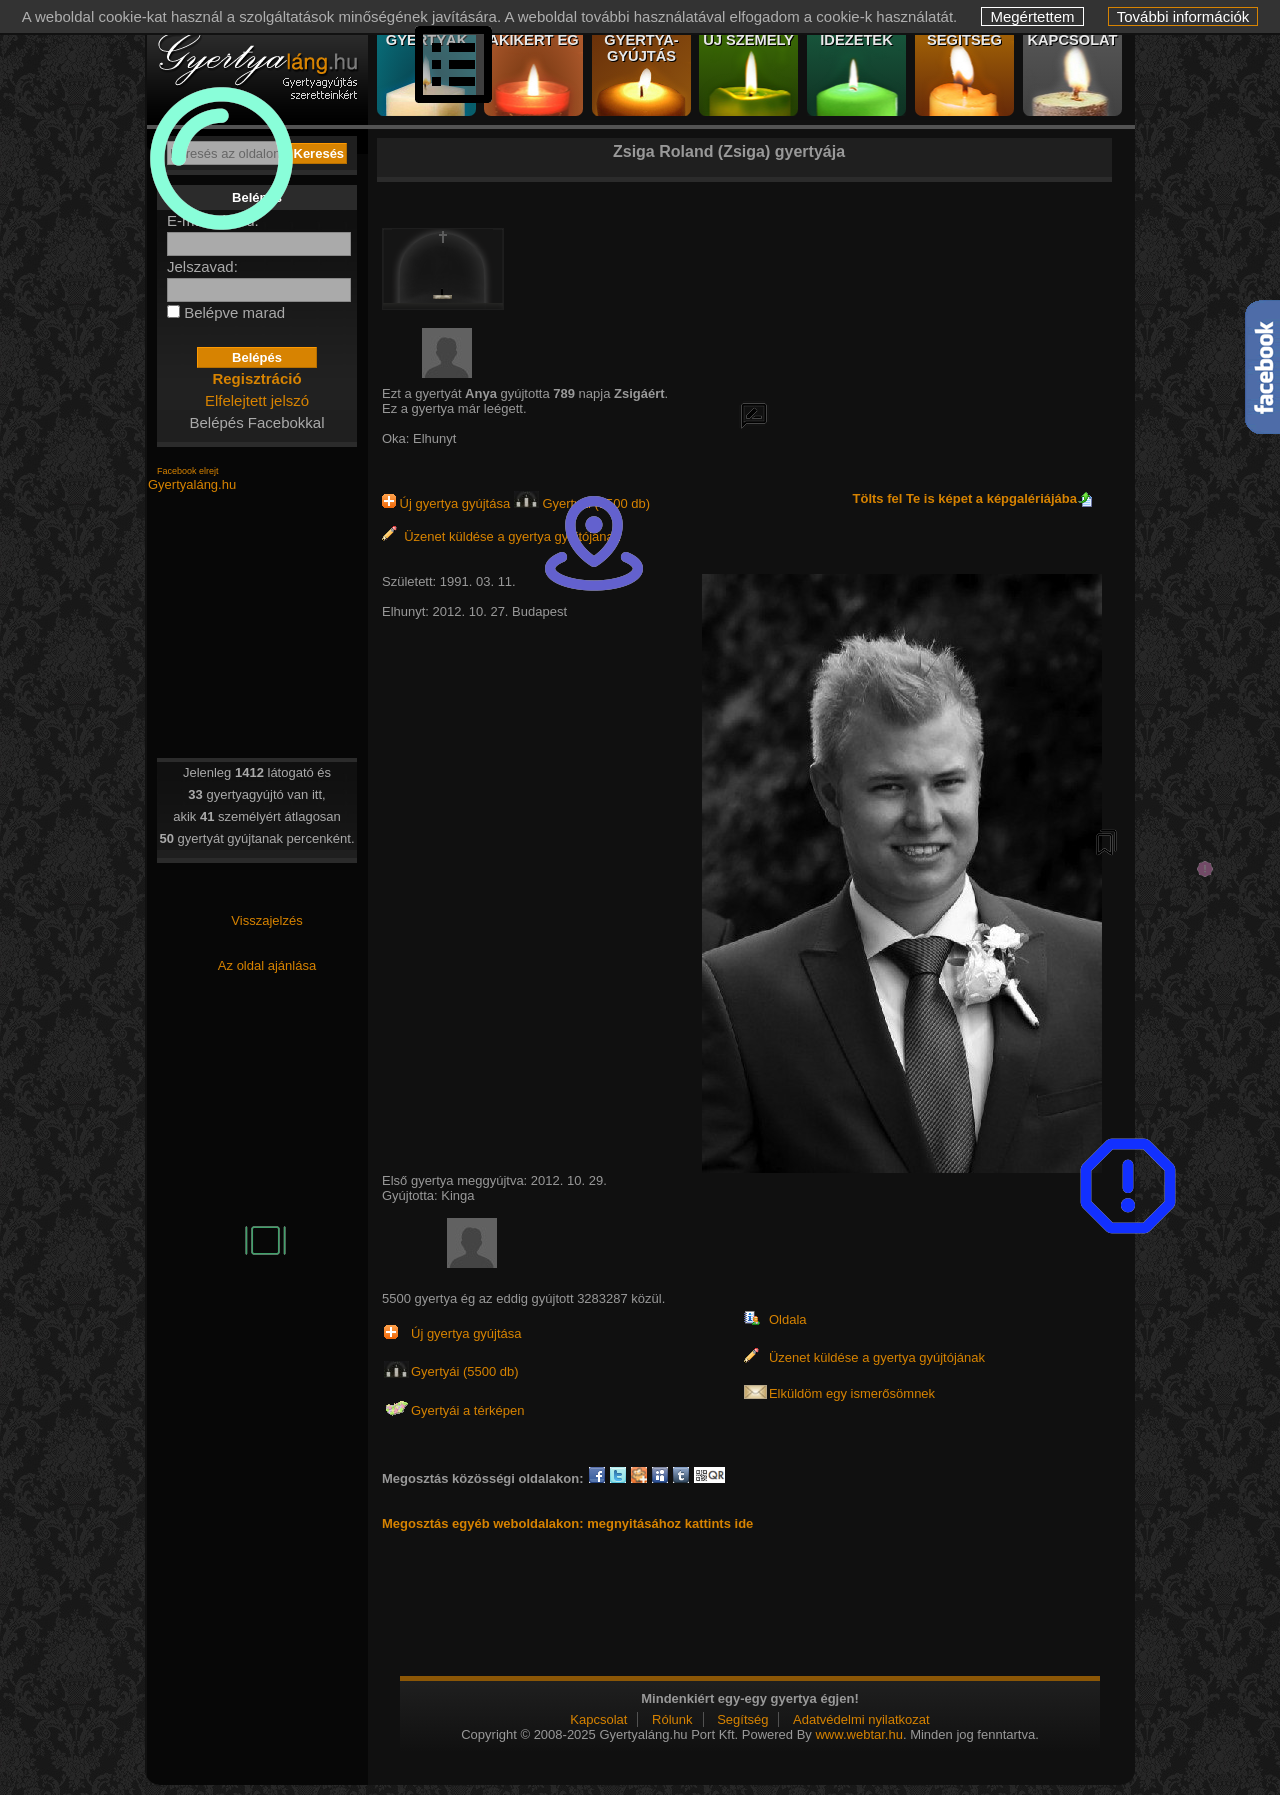 Image resolution: width=1280 pixels, height=1795 pixels. I want to click on view location area or zone on map, so click(594, 545).